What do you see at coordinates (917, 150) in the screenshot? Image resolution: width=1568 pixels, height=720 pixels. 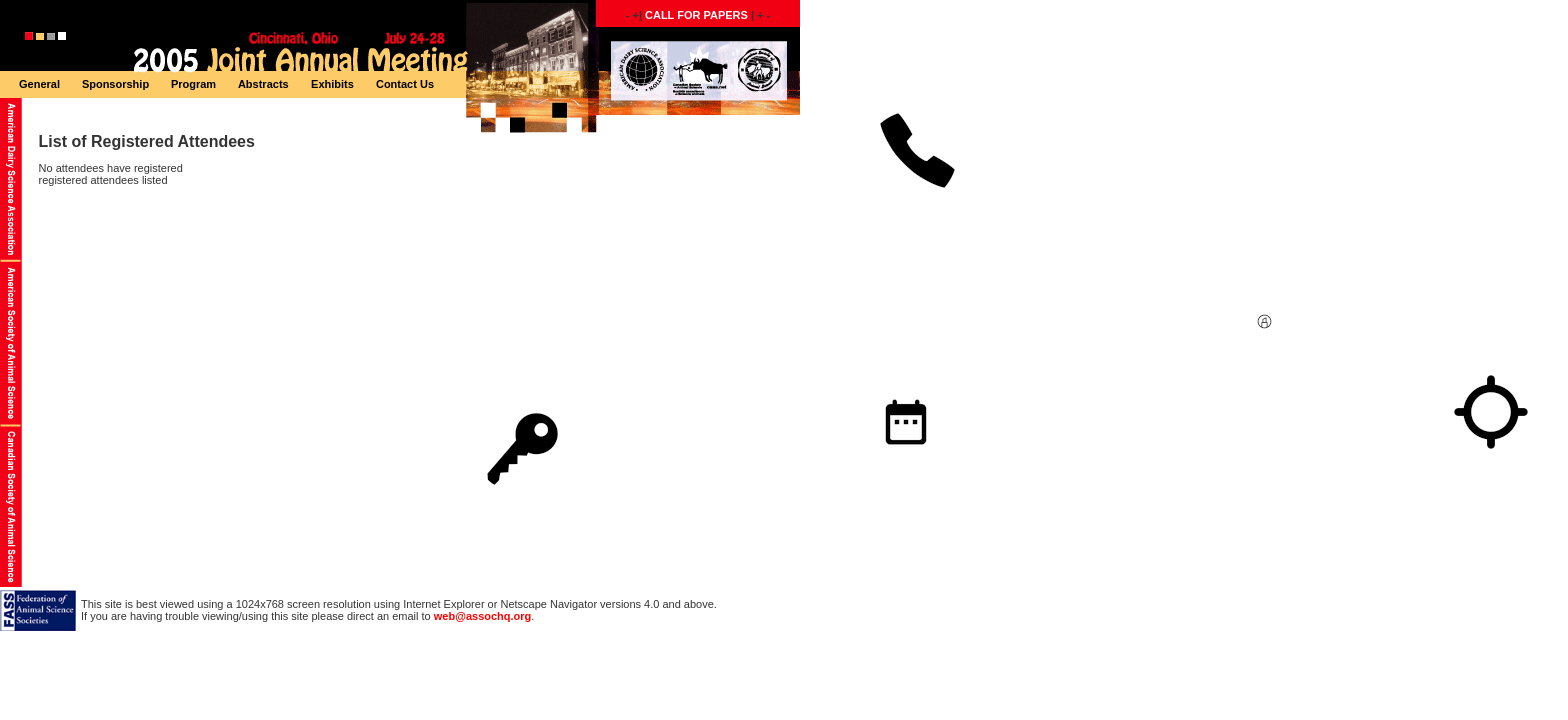 I see `make a phone call` at bounding box center [917, 150].